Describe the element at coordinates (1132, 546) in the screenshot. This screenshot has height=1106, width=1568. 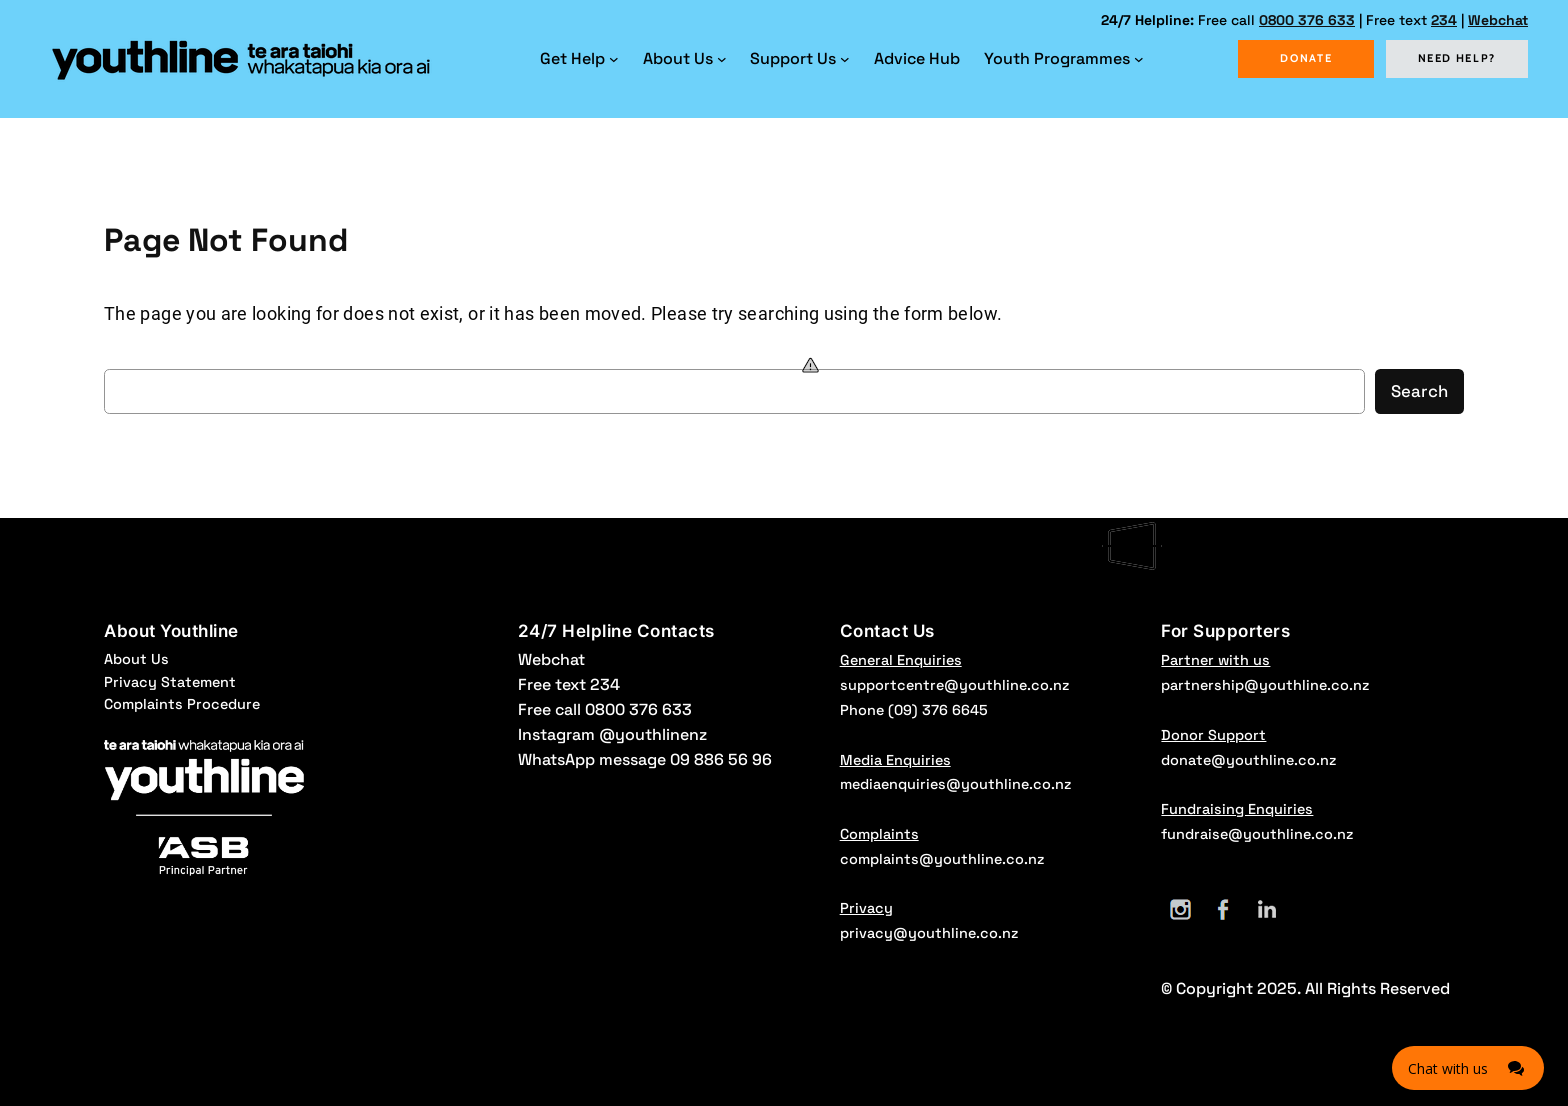
I see `adjust perspective or viewing angle` at that location.